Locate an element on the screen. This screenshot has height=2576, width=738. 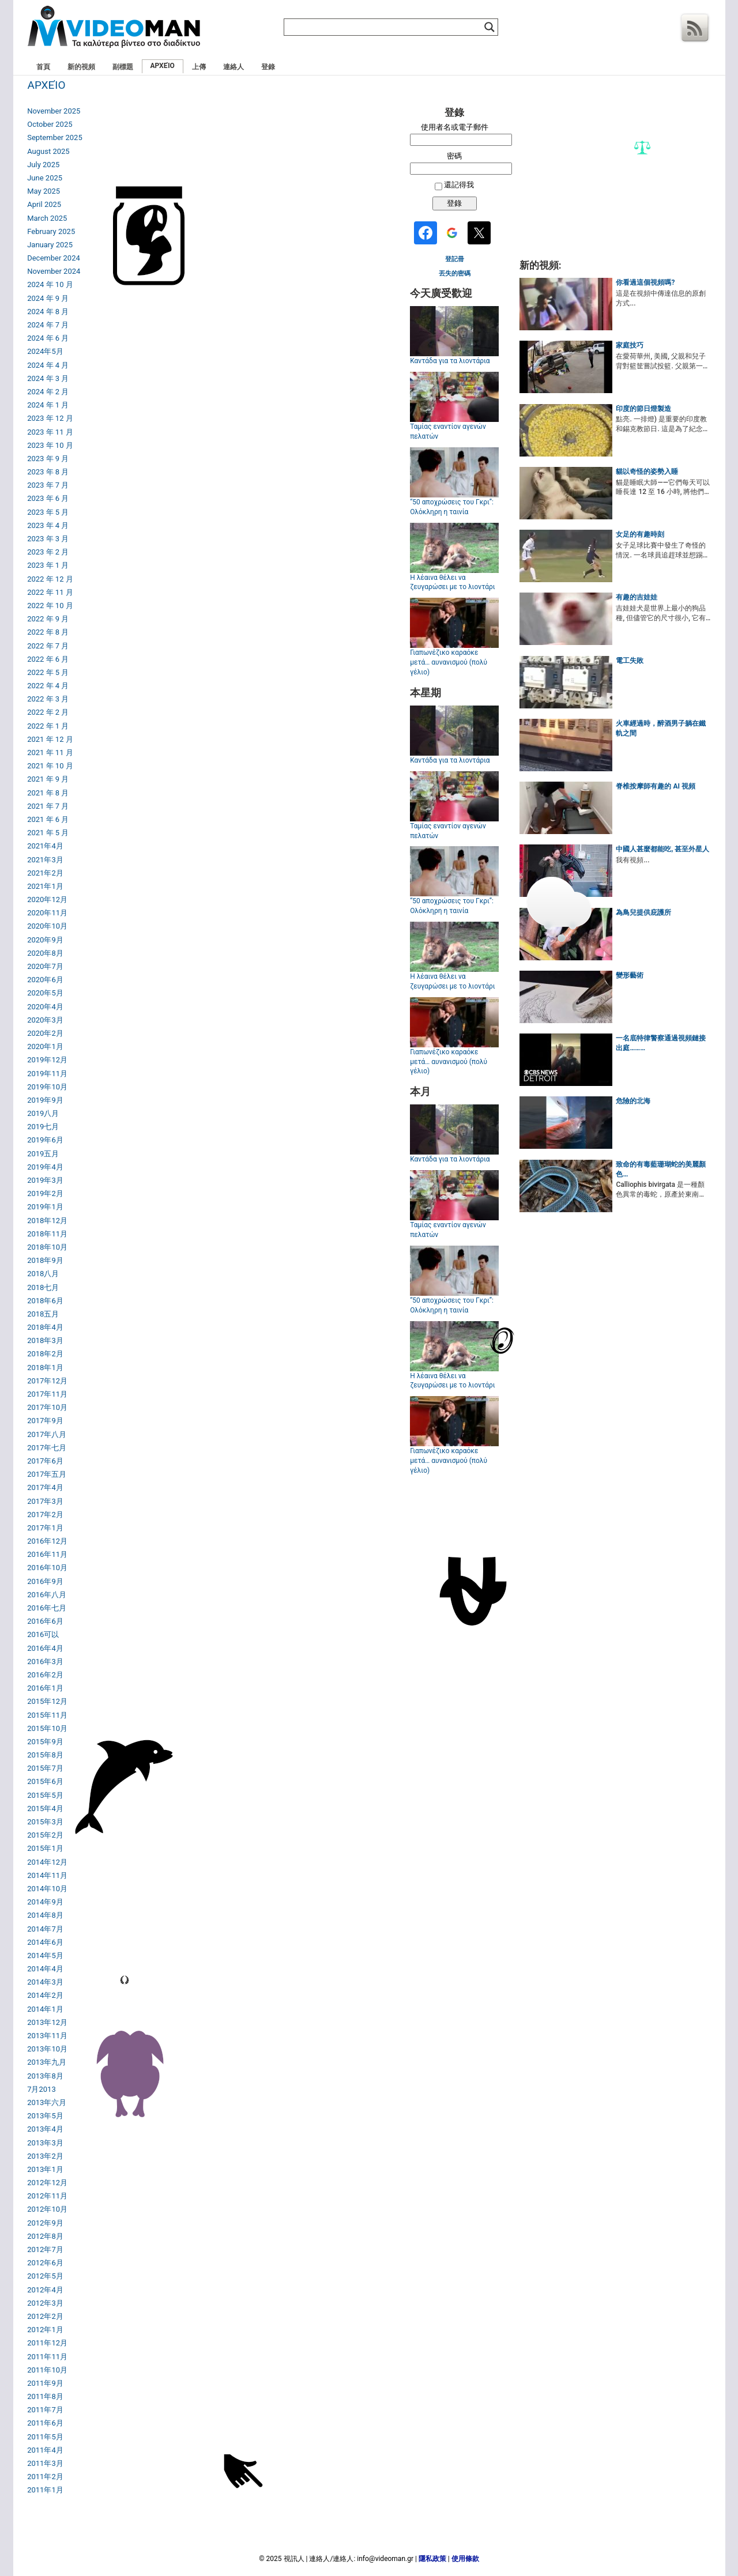
indicates scattered snow weather conditions is located at coordinates (559, 909).